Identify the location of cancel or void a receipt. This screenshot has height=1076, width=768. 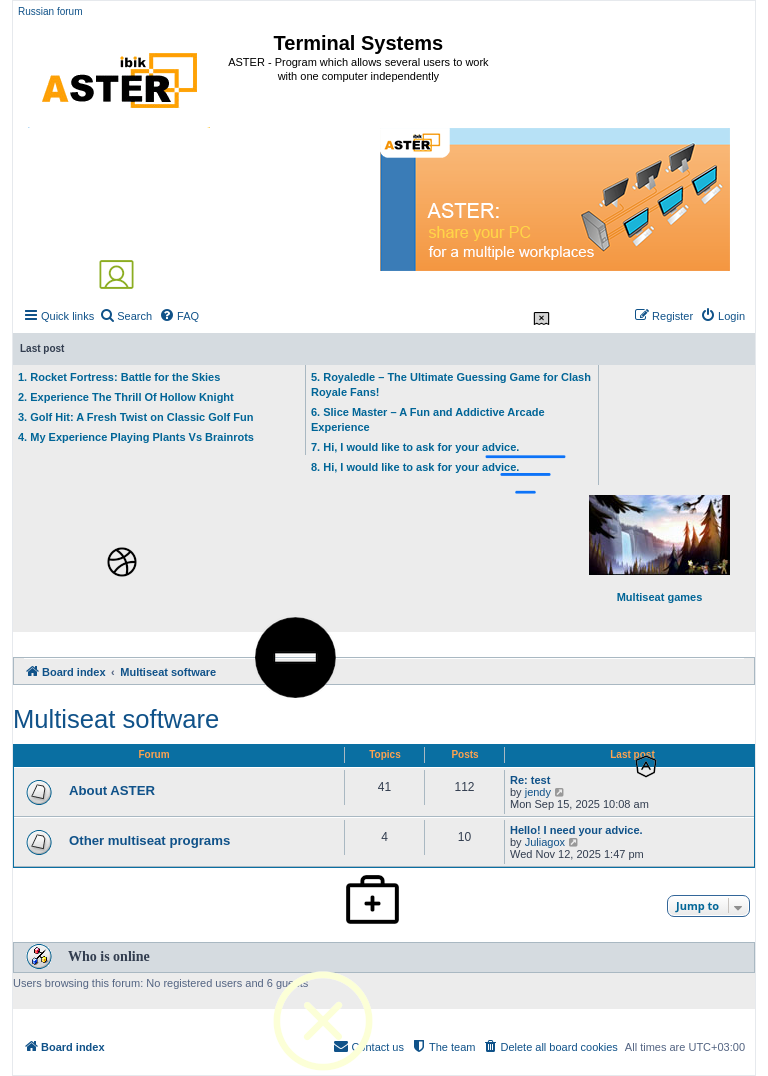
(541, 318).